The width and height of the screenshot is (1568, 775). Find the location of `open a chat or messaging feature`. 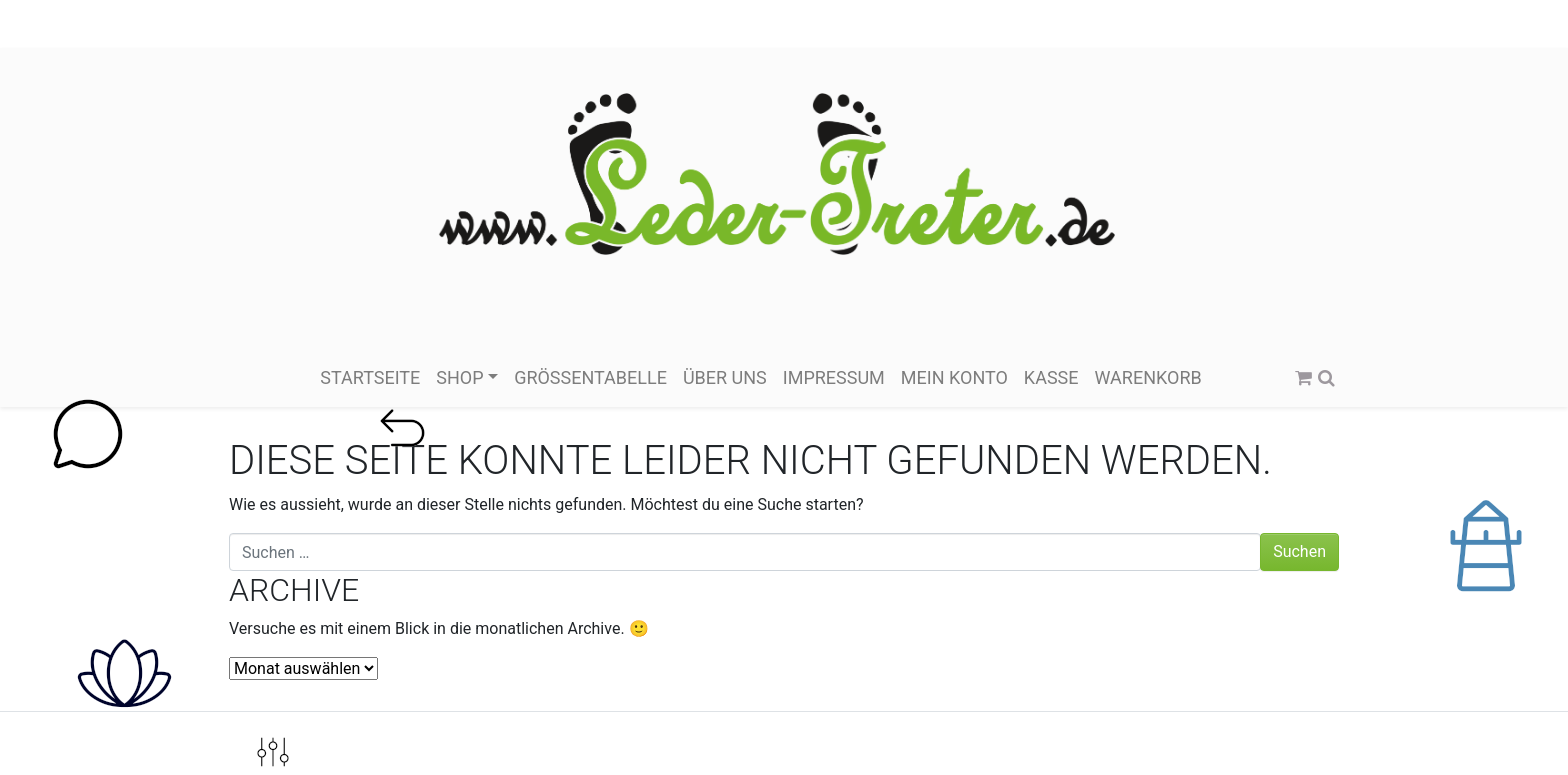

open a chat or messaging feature is located at coordinates (88, 434).